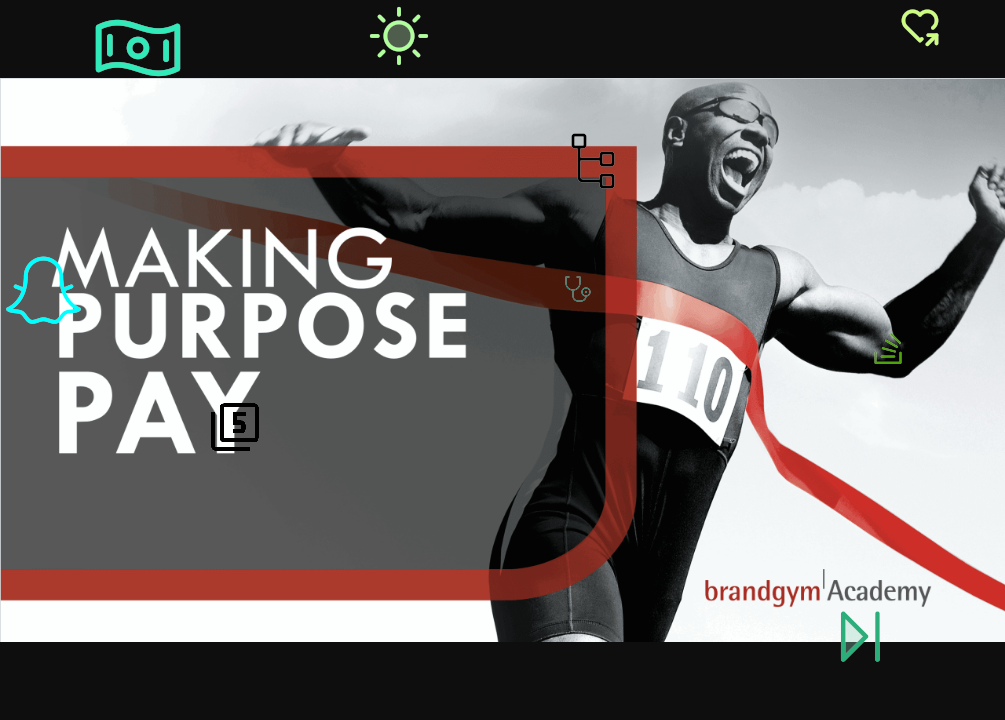 This screenshot has width=1005, height=720. What do you see at coordinates (43, 291) in the screenshot?
I see `open snapchat app` at bounding box center [43, 291].